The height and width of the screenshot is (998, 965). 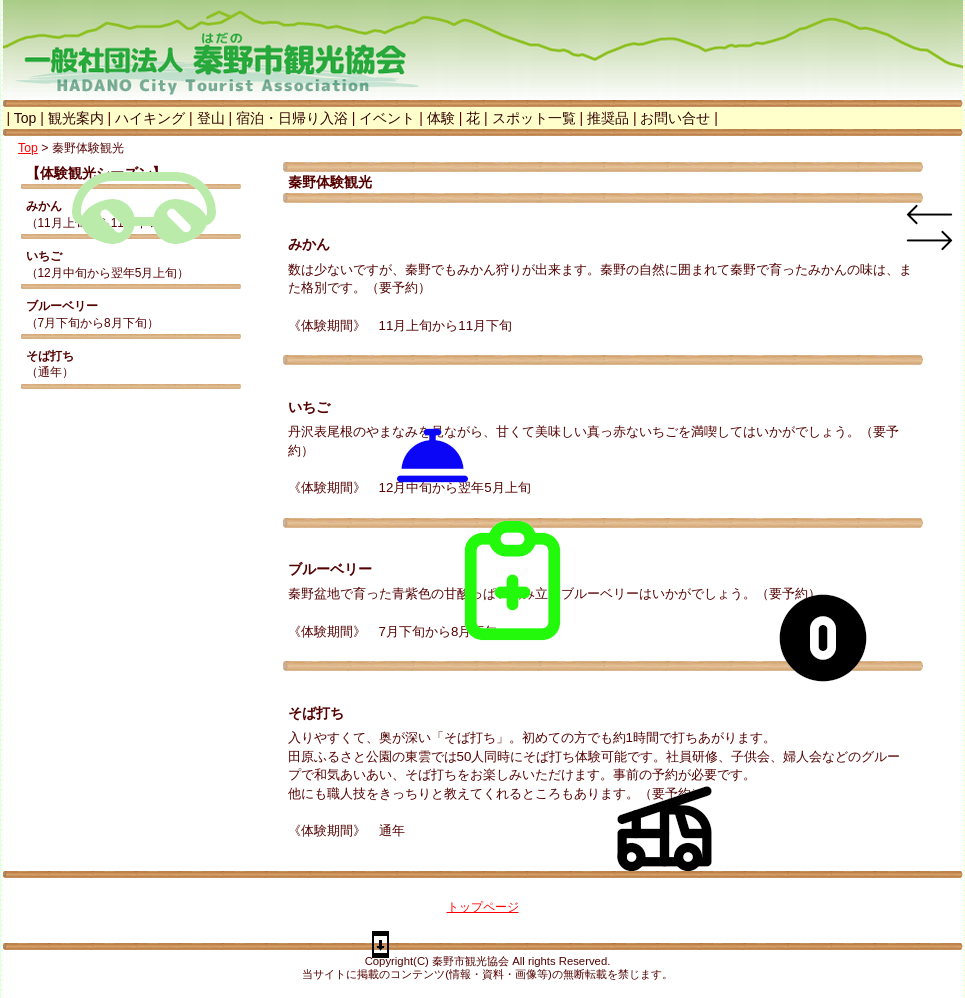 I want to click on swap or exchange items, so click(x=929, y=227).